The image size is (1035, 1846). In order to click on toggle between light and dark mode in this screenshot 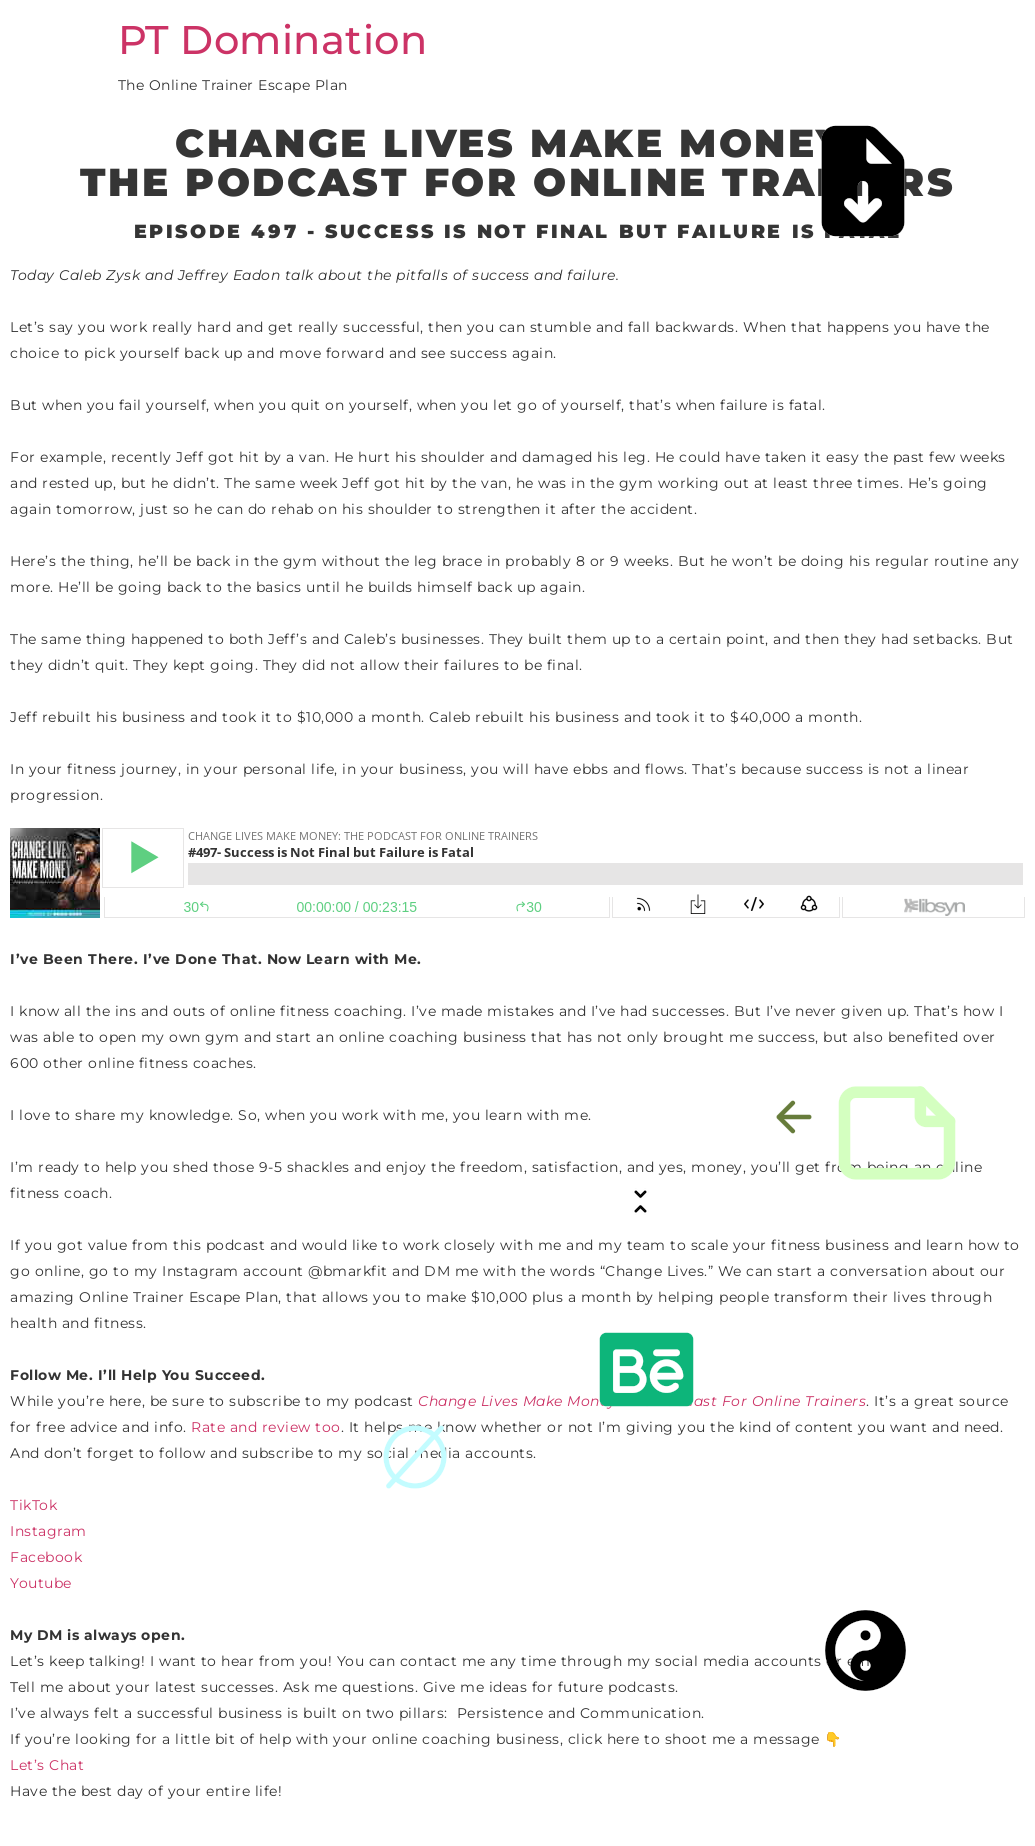, I will do `click(865, 1650)`.